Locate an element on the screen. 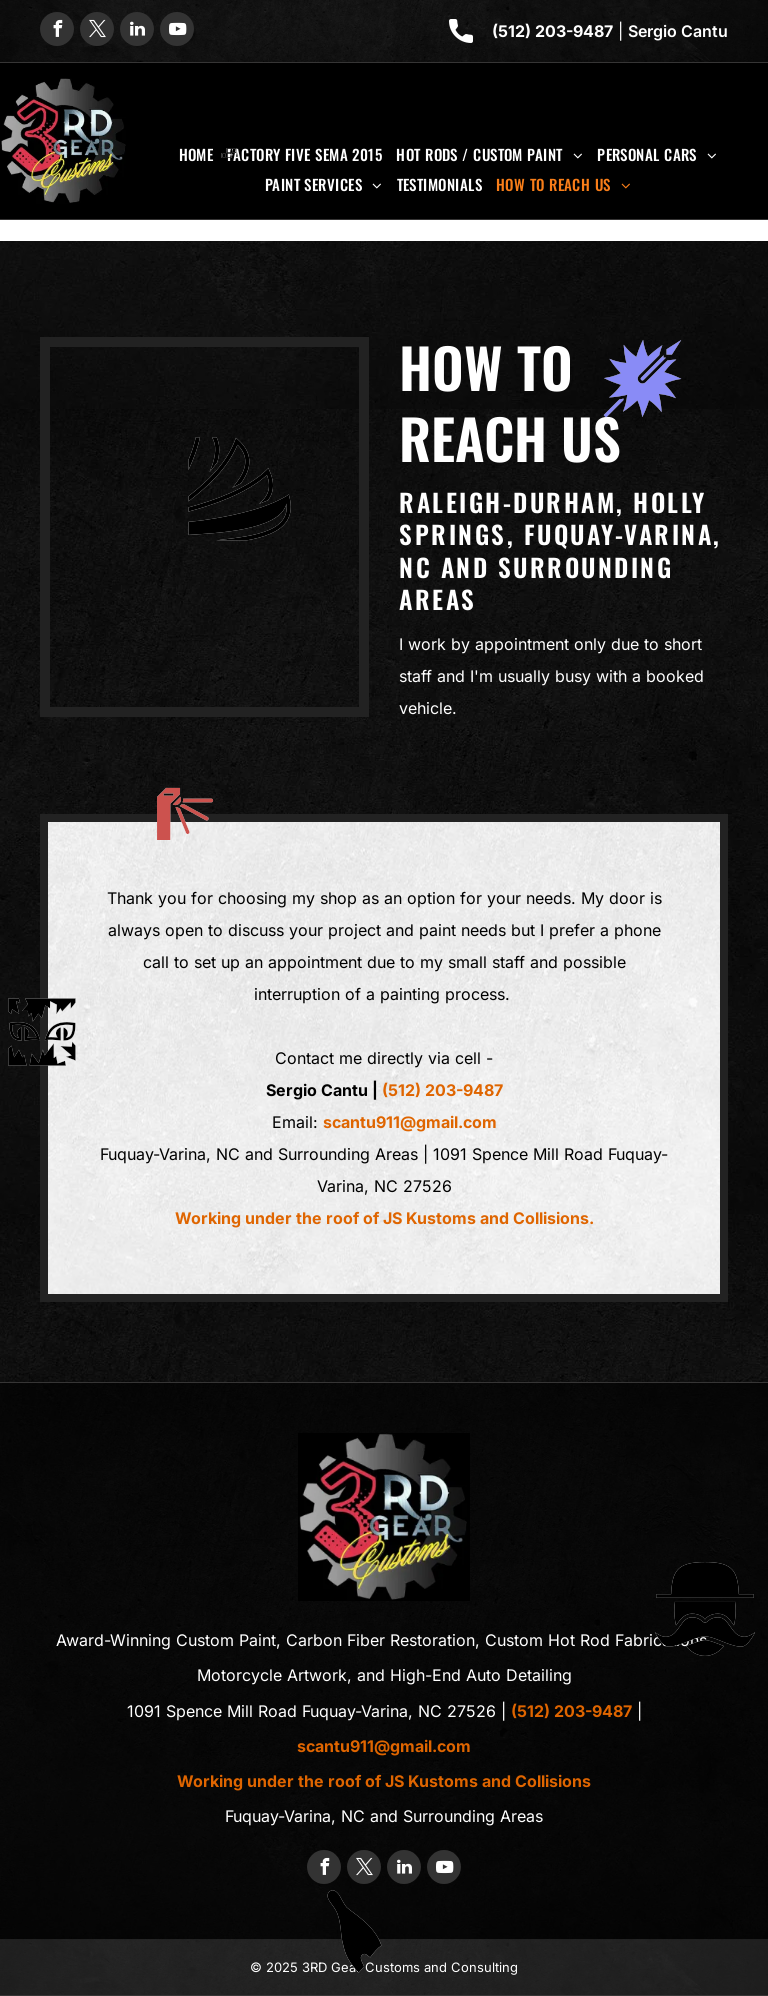  sun-based weapon or solar attack ability is located at coordinates (642, 378).